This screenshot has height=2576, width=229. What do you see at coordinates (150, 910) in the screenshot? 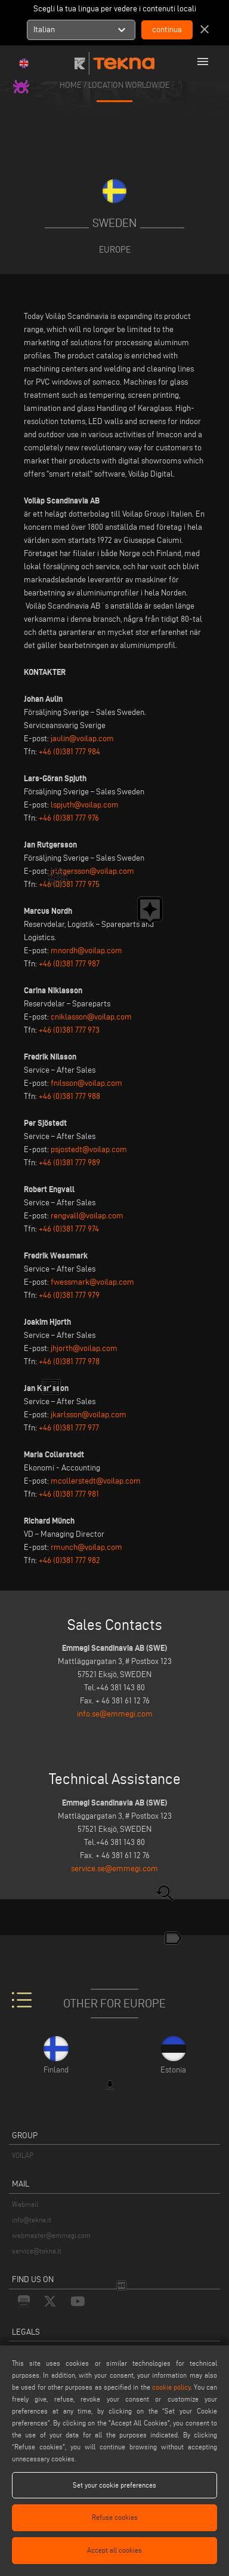
I see `access AI assistant or smart suggestions` at bounding box center [150, 910].